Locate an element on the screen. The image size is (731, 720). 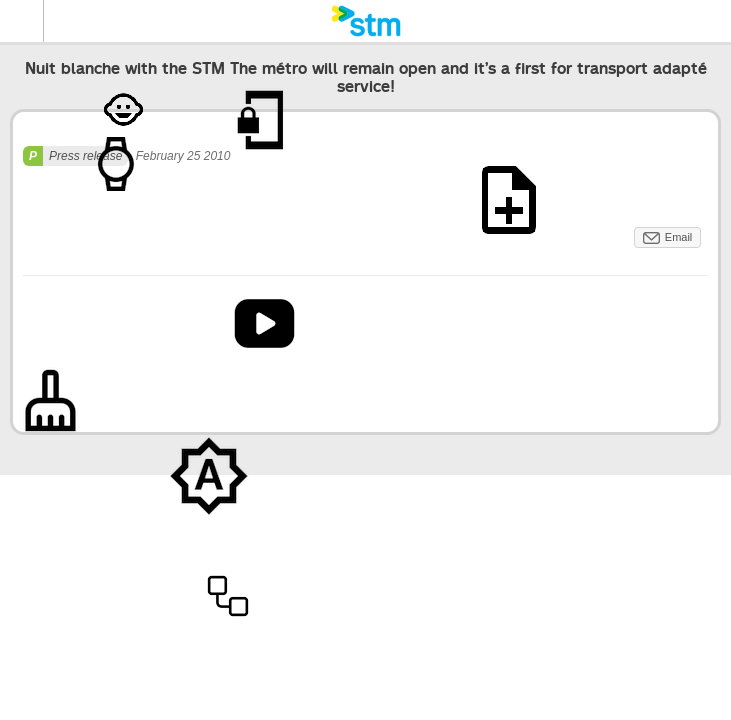
enable automatic brightness adjustment is located at coordinates (209, 476).